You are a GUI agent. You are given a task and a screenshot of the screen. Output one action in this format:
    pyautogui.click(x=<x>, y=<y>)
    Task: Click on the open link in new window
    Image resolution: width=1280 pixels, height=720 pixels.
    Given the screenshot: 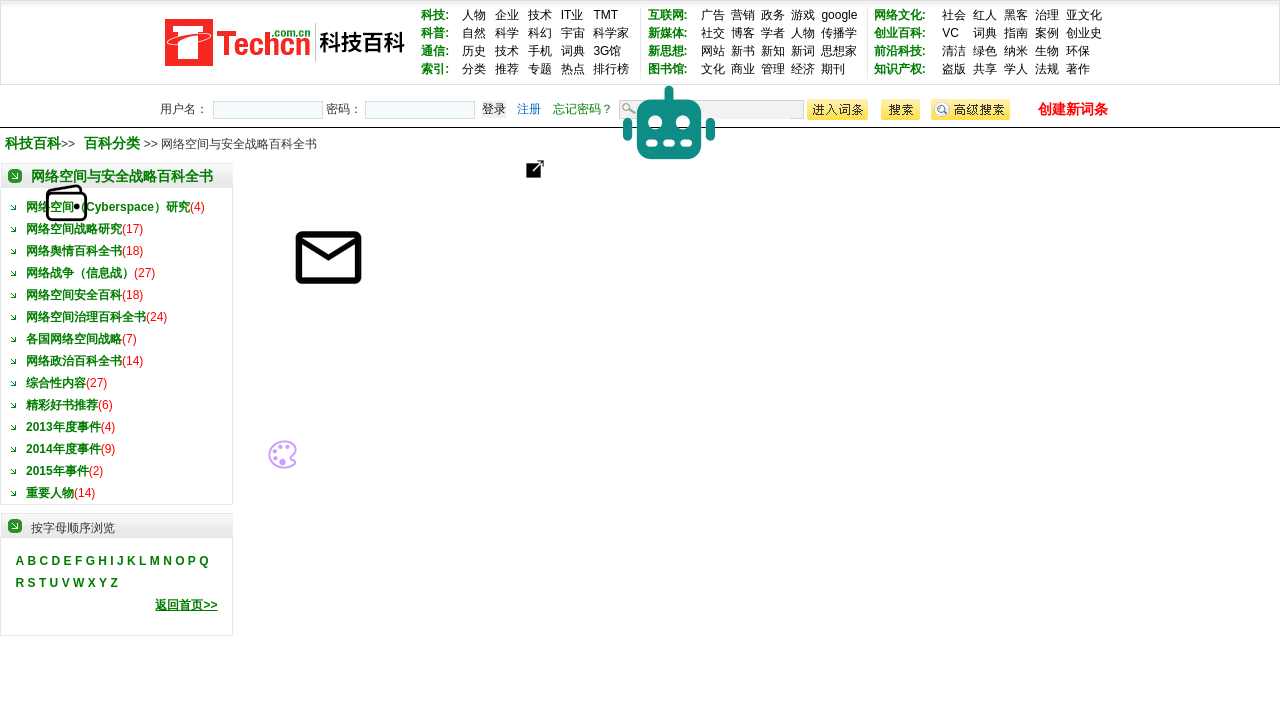 What is the action you would take?
    pyautogui.click(x=535, y=169)
    